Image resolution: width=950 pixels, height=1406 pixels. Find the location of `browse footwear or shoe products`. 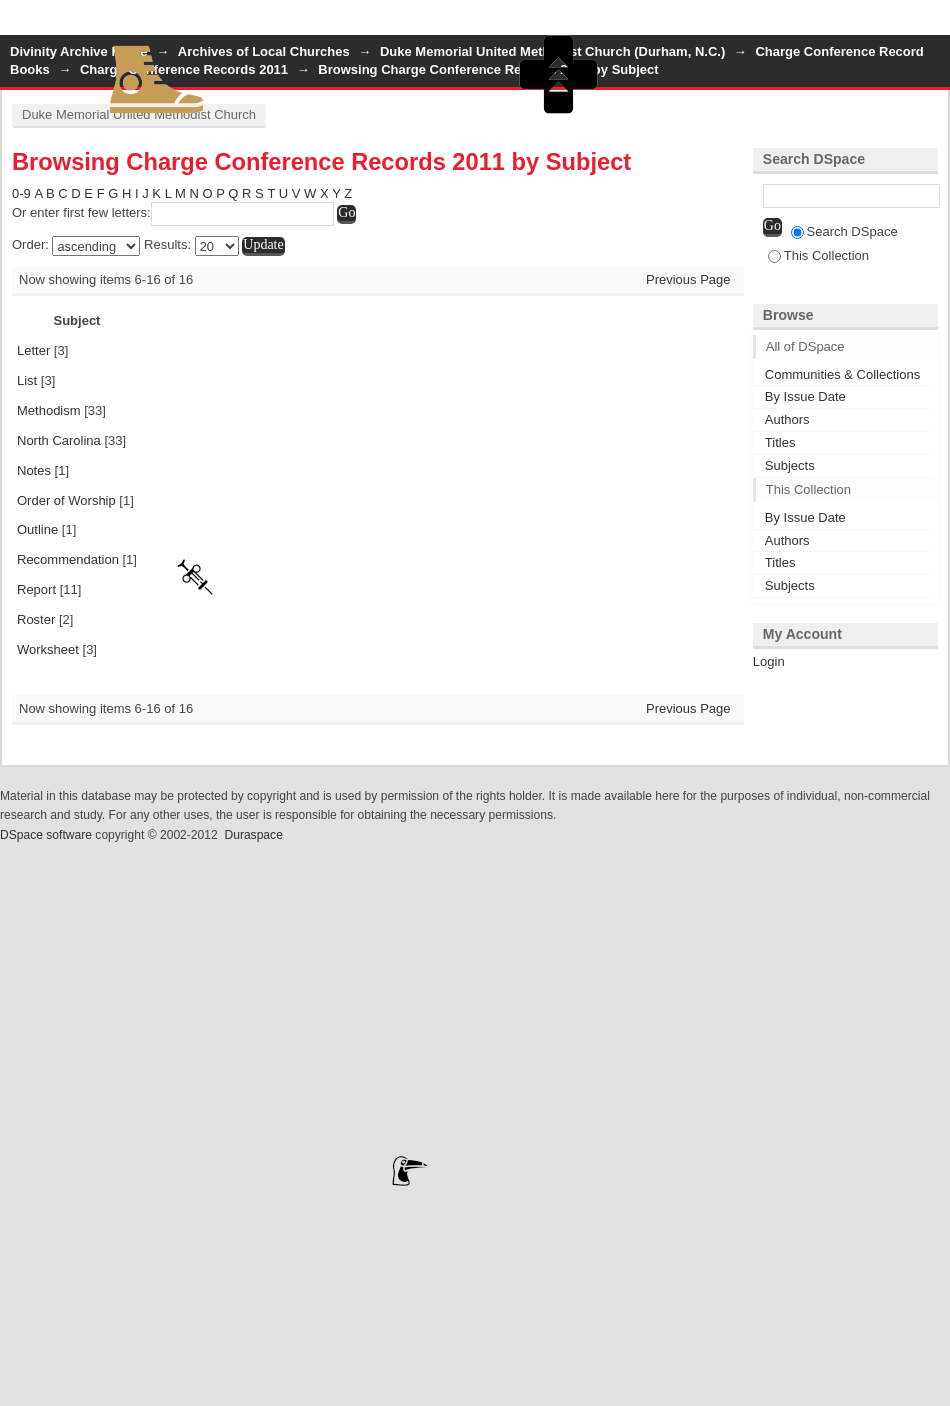

browse footwear or shoe products is located at coordinates (156, 79).